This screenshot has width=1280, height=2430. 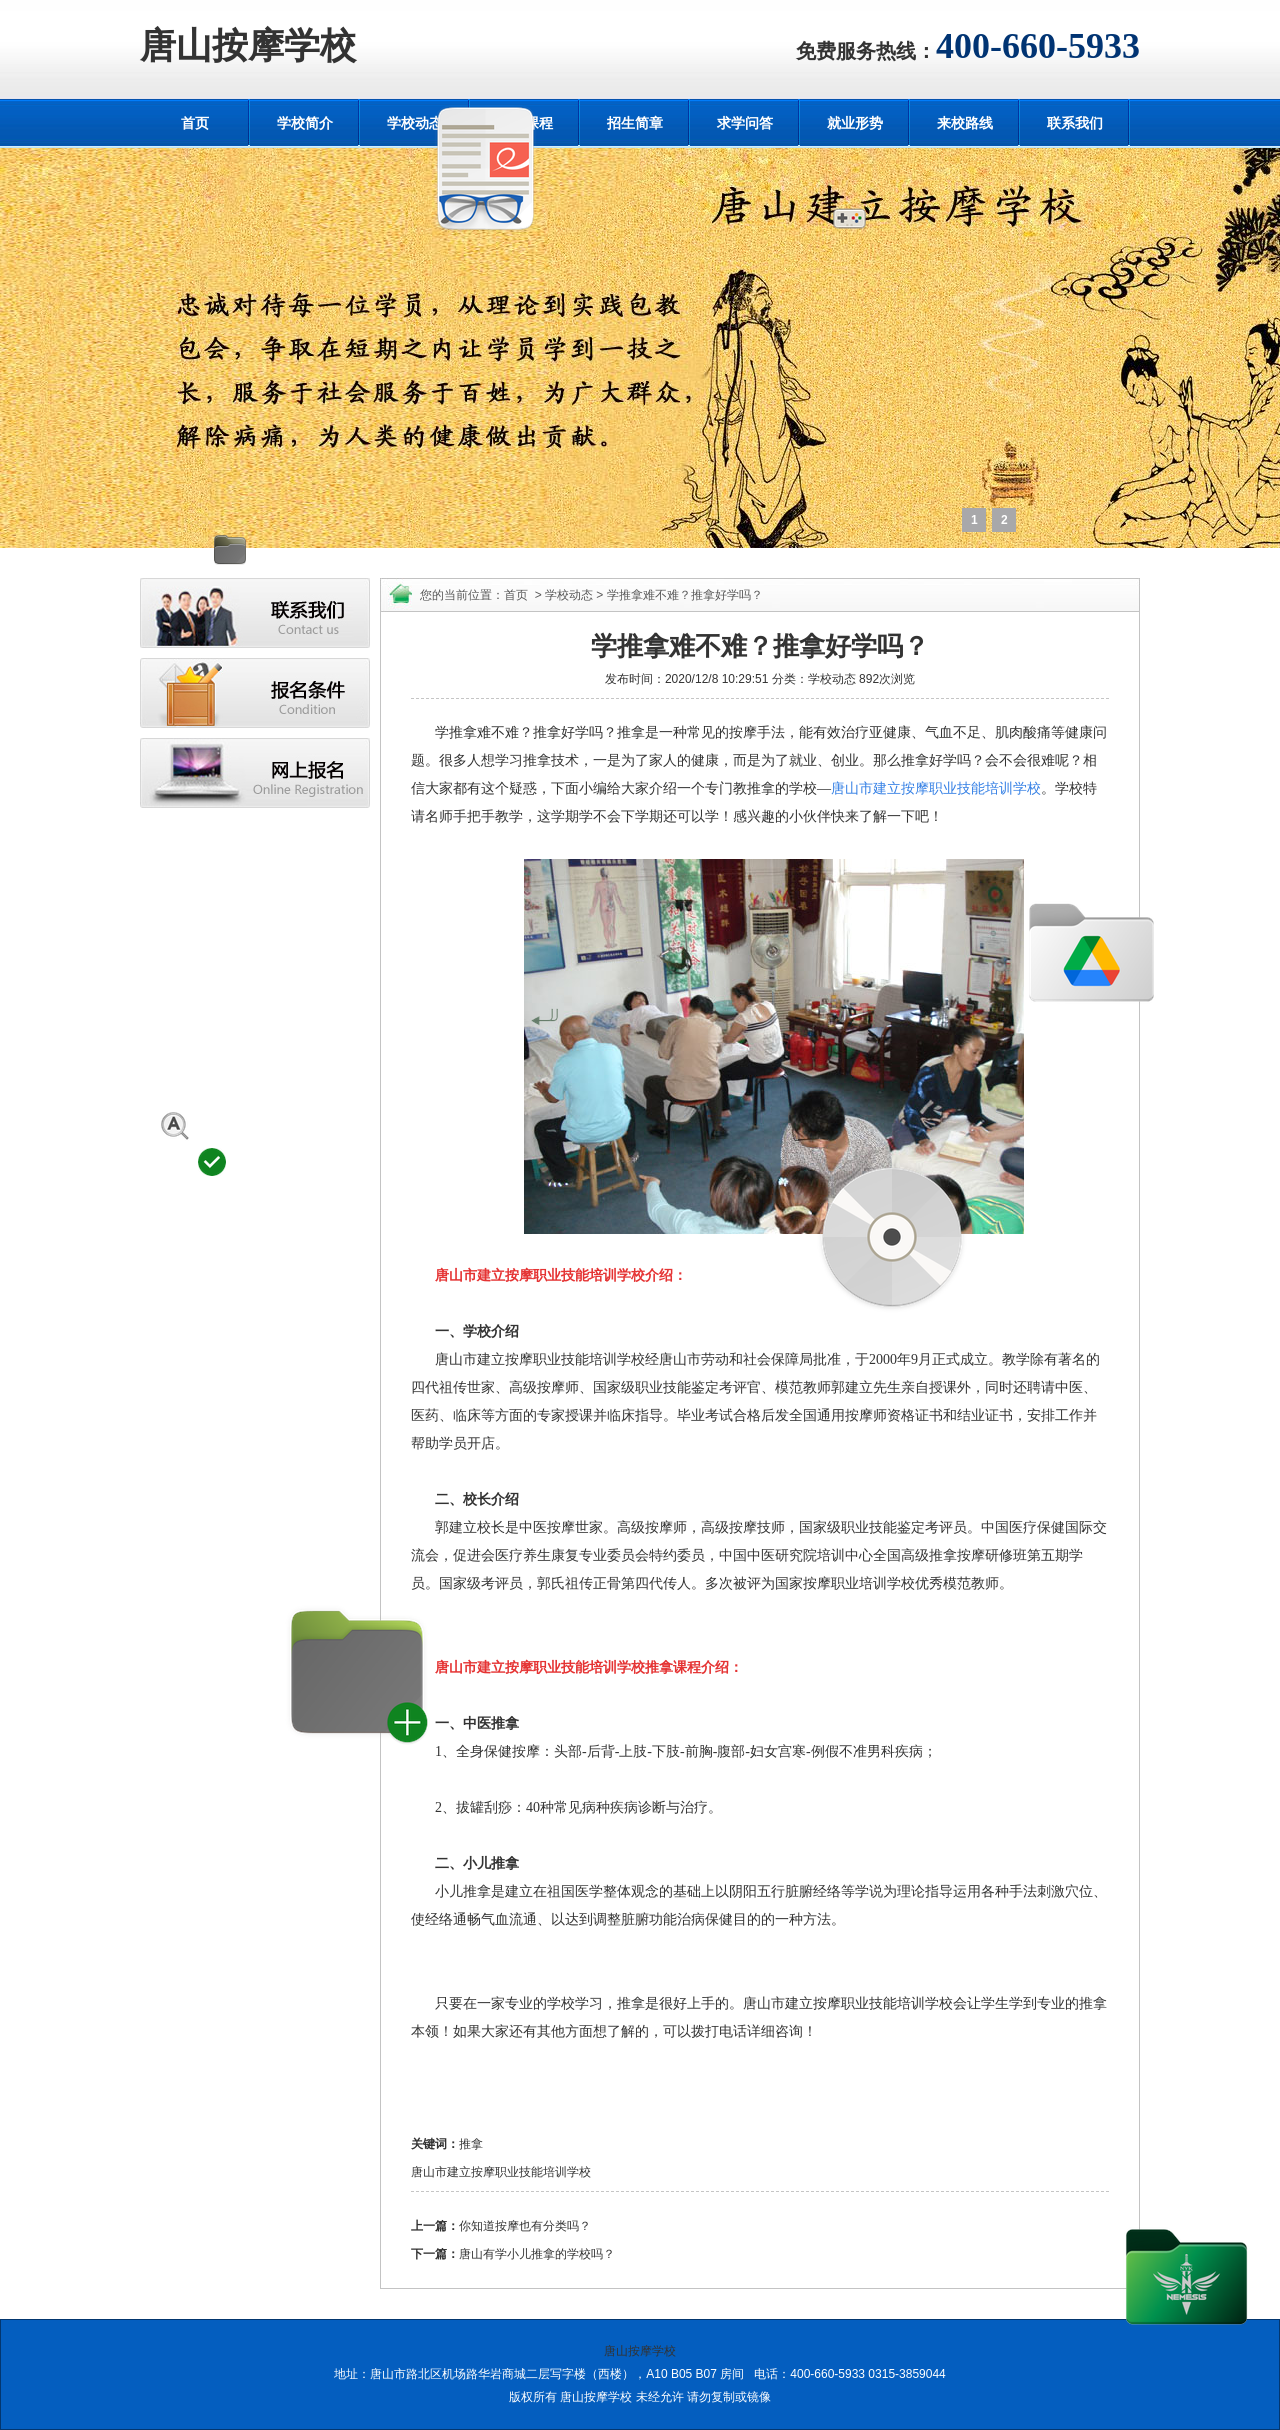 I want to click on drop files here to add them to folder, so click(x=230, y=549).